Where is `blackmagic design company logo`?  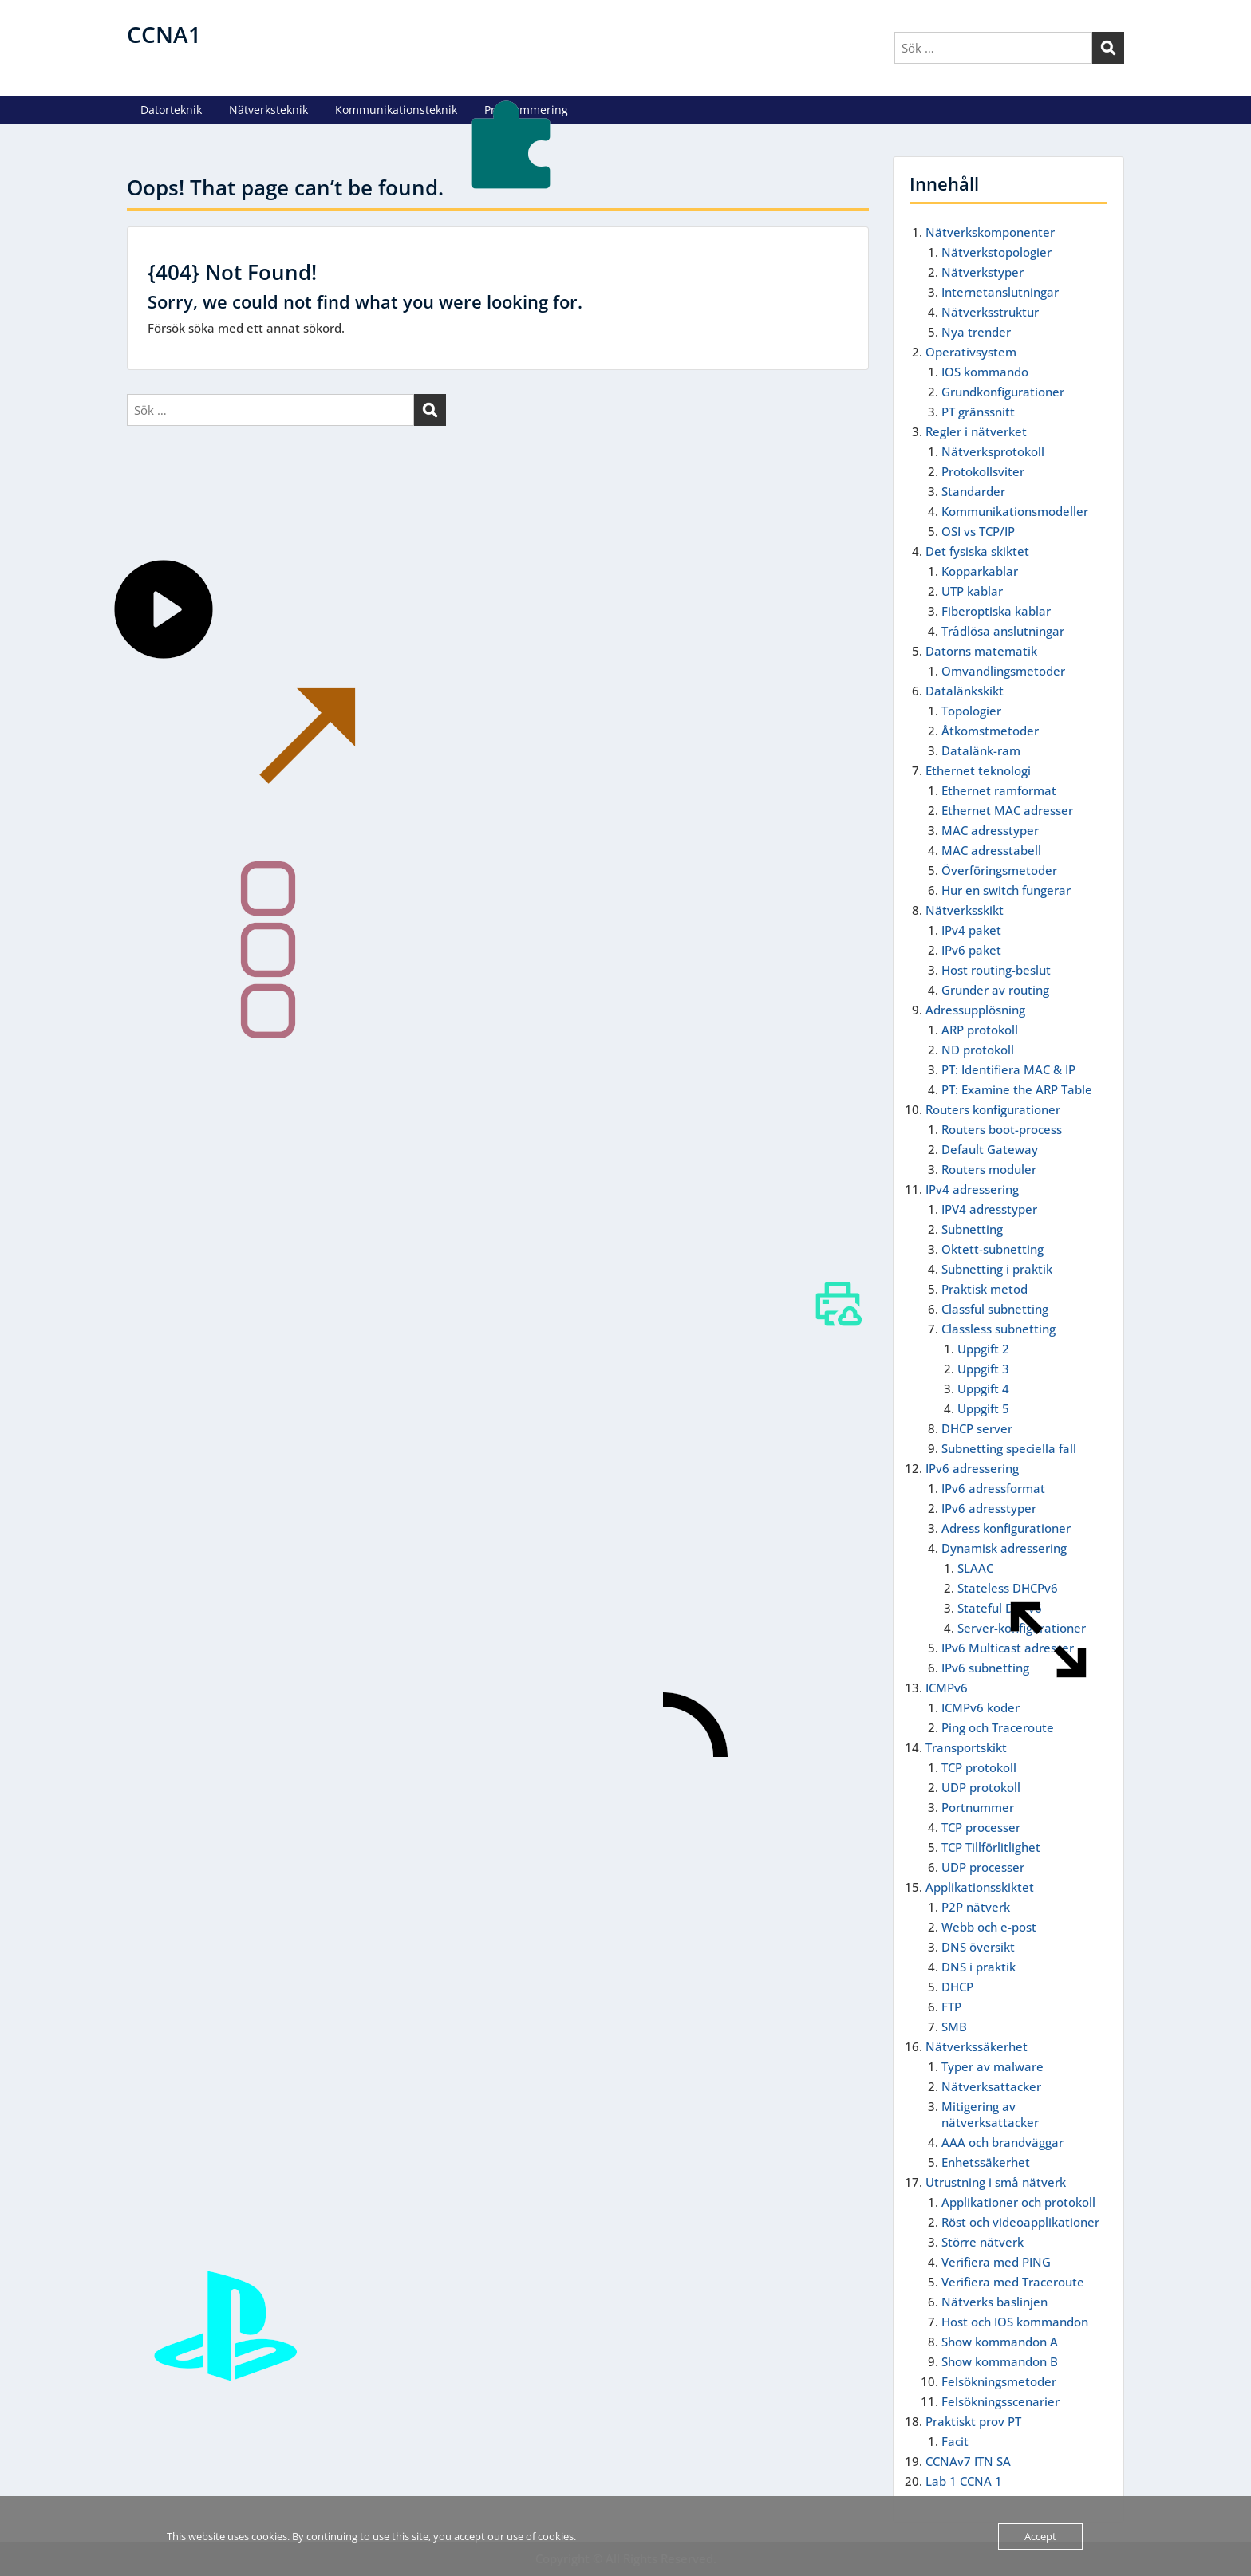 blackmagic design company logo is located at coordinates (268, 950).